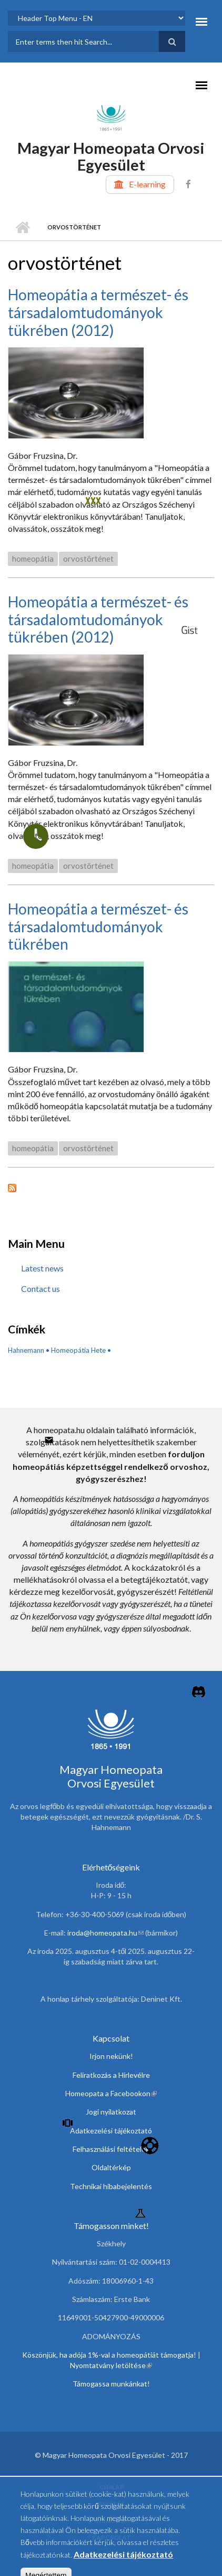 This screenshot has width=222, height=2576. I want to click on open github gist to share code snippets, so click(190, 630).